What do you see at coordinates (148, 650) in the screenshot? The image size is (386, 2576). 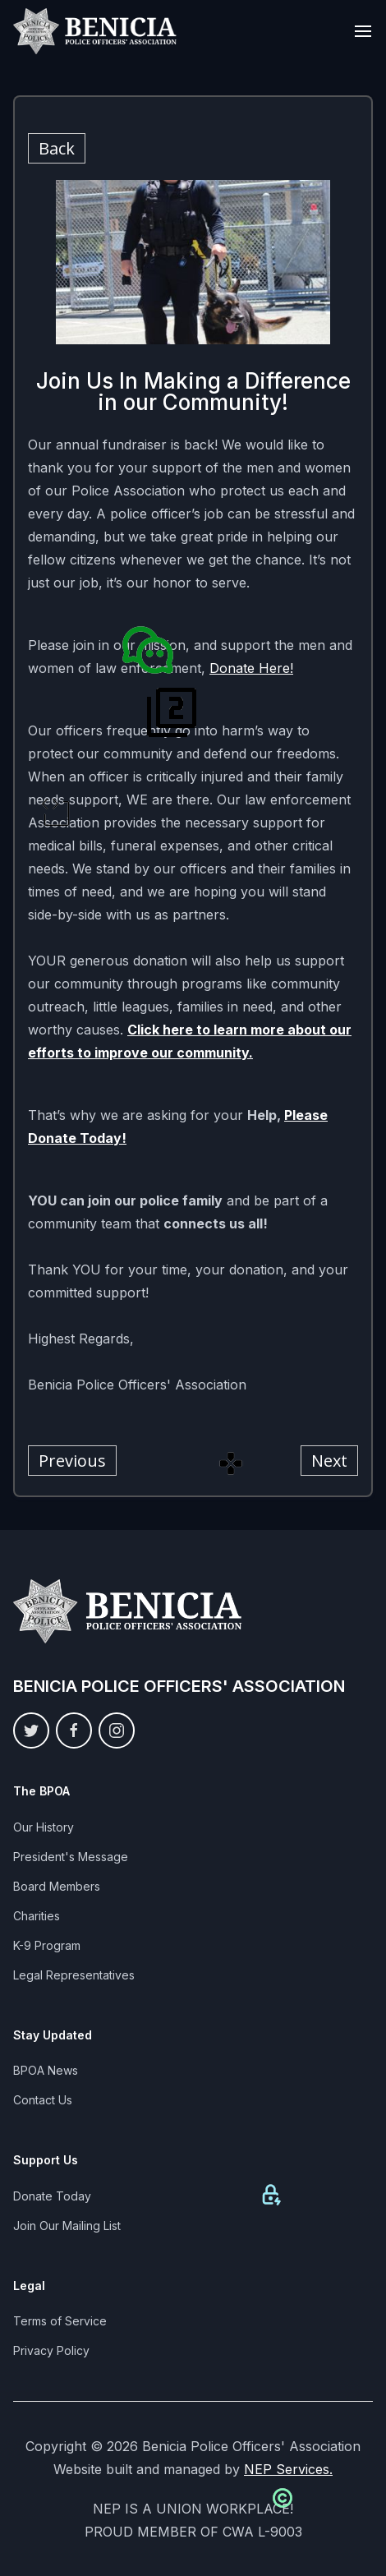 I see `open wechat messaging app` at bounding box center [148, 650].